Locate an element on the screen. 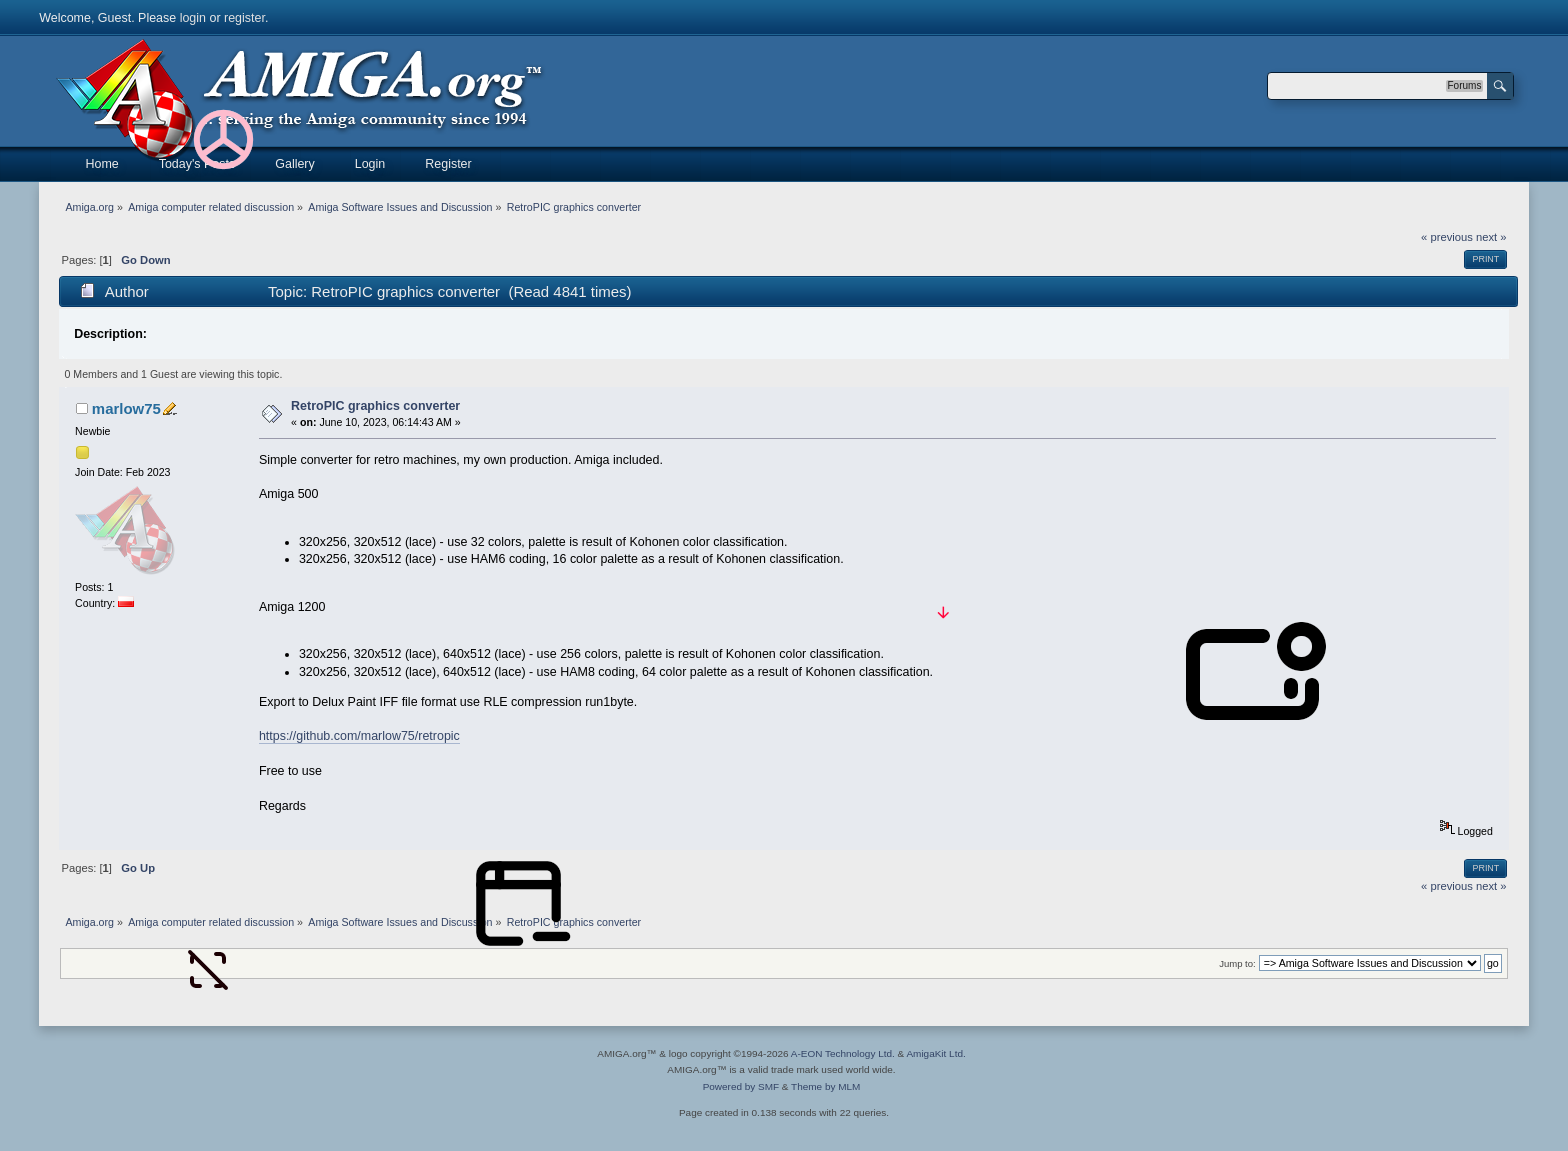 Image resolution: width=1568 pixels, height=1151 pixels. scroll down or view more content is located at coordinates (943, 612).